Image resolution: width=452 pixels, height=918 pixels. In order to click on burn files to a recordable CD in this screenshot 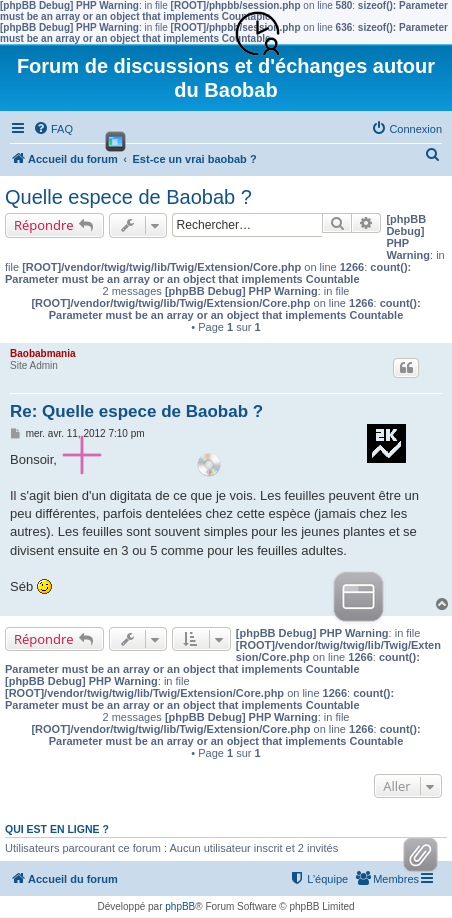, I will do `click(209, 465)`.